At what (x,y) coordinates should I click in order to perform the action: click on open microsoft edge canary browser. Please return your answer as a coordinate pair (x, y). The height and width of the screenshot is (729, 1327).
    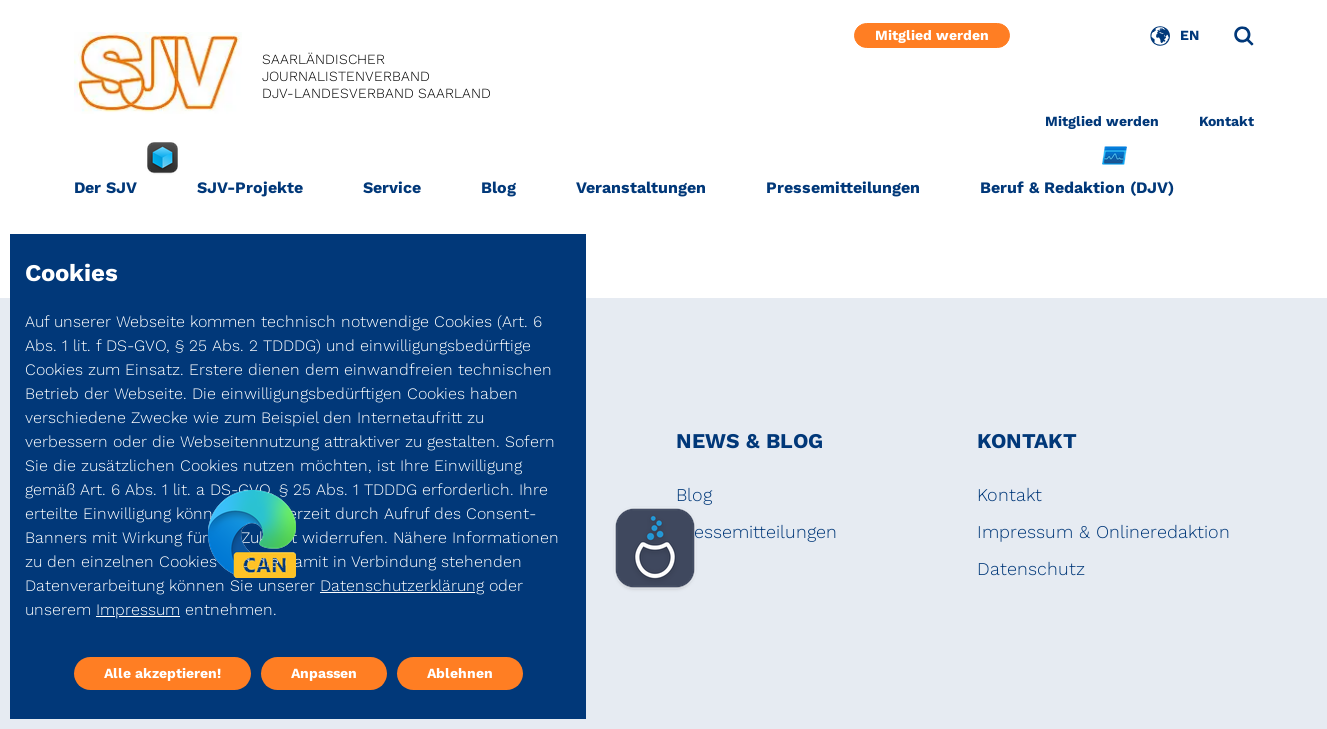
    Looking at the image, I should click on (252, 534).